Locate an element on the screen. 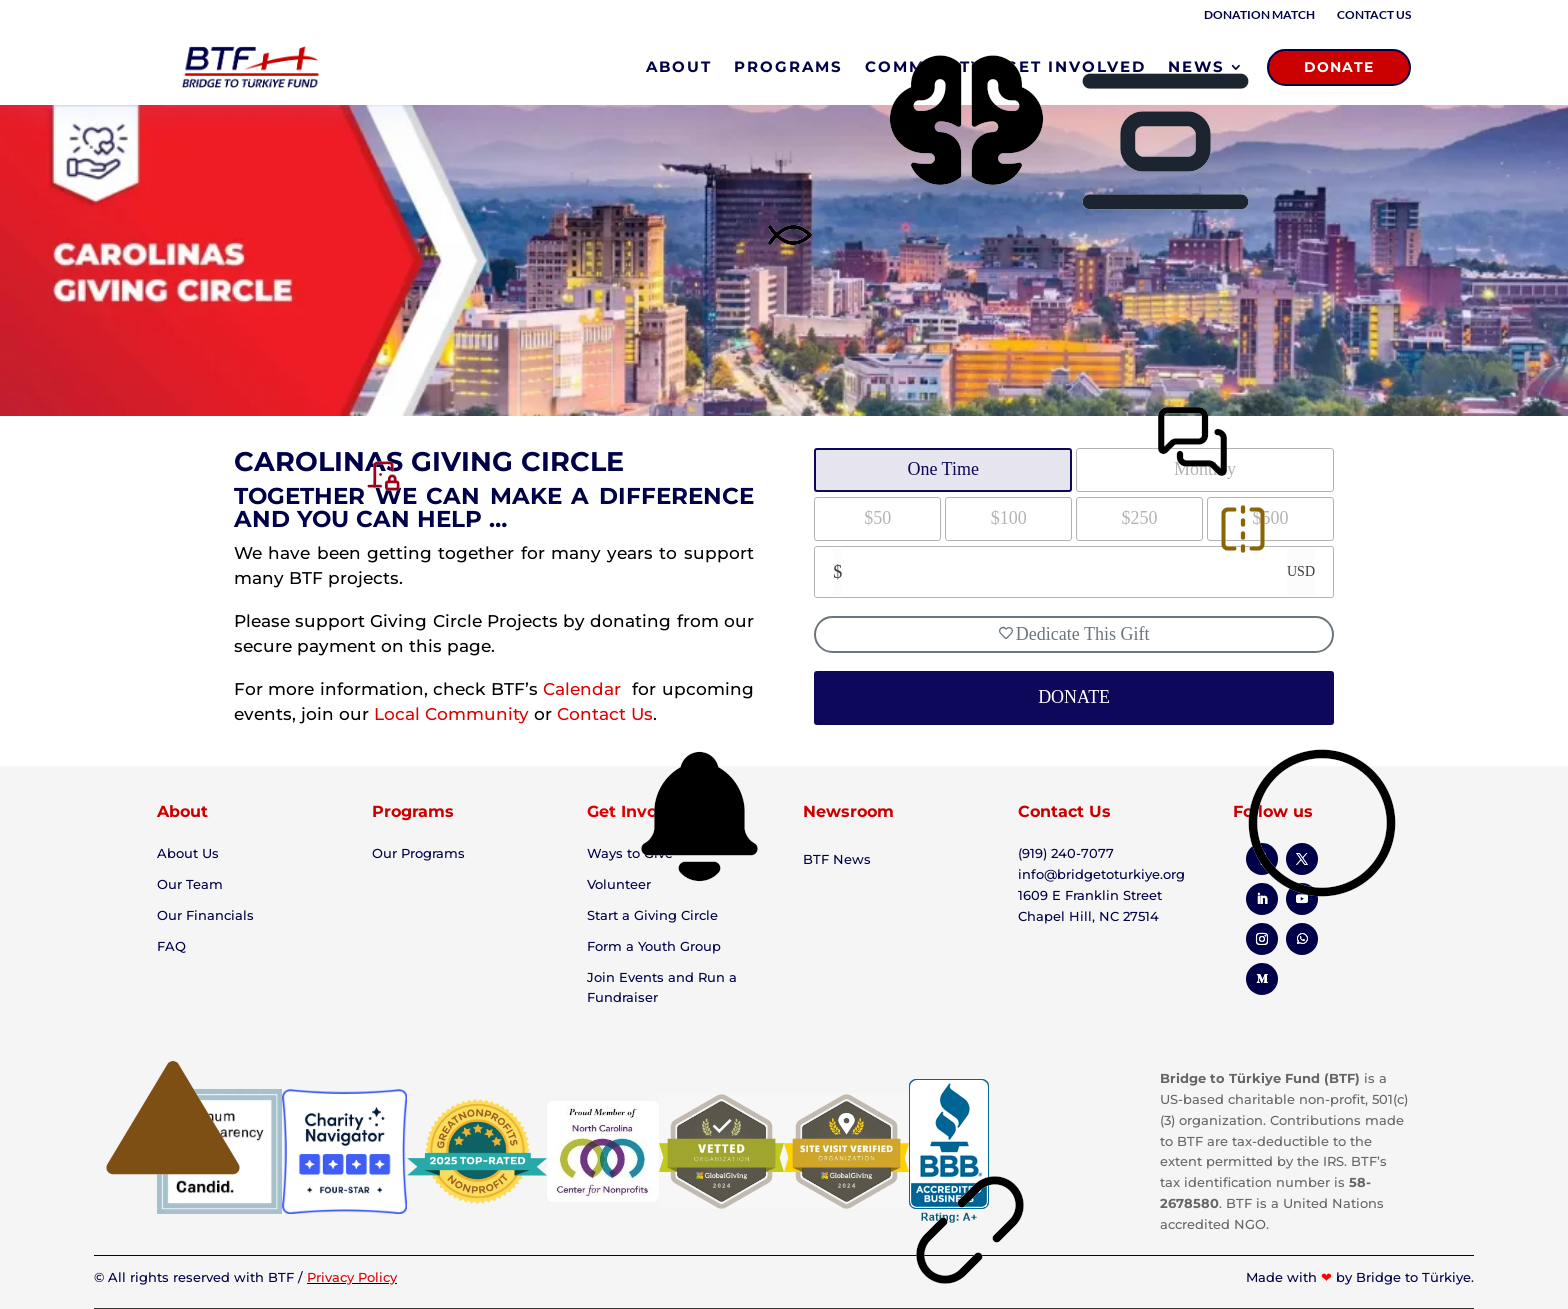 The image size is (1568, 1309). distribute vertical space evenly around selected elements is located at coordinates (1165, 141).